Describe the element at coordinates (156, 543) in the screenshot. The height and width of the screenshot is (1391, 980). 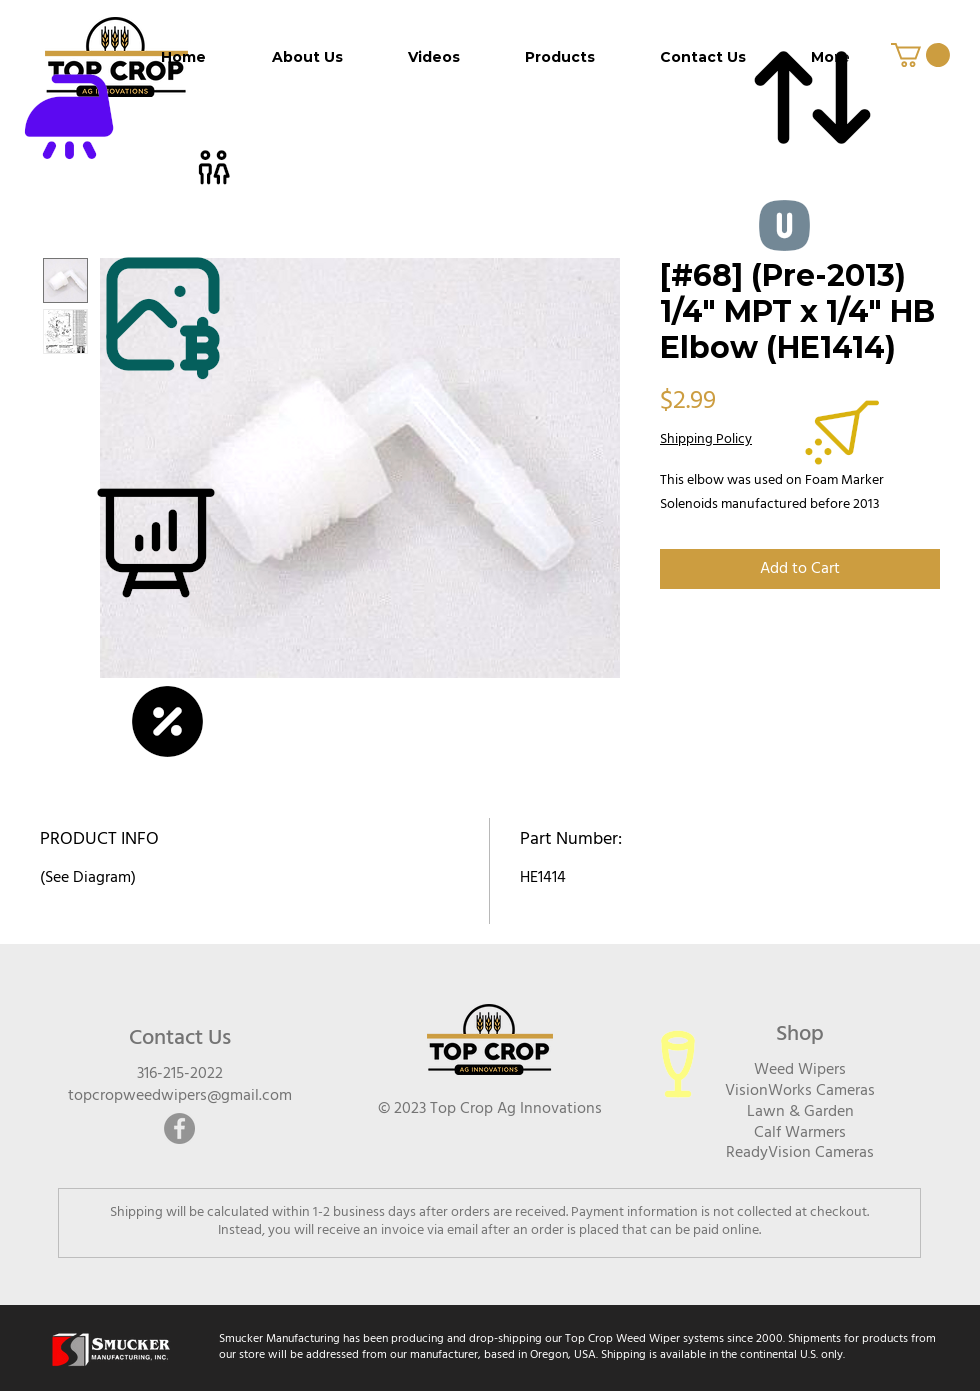
I see `view presentation or slideshow` at that location.